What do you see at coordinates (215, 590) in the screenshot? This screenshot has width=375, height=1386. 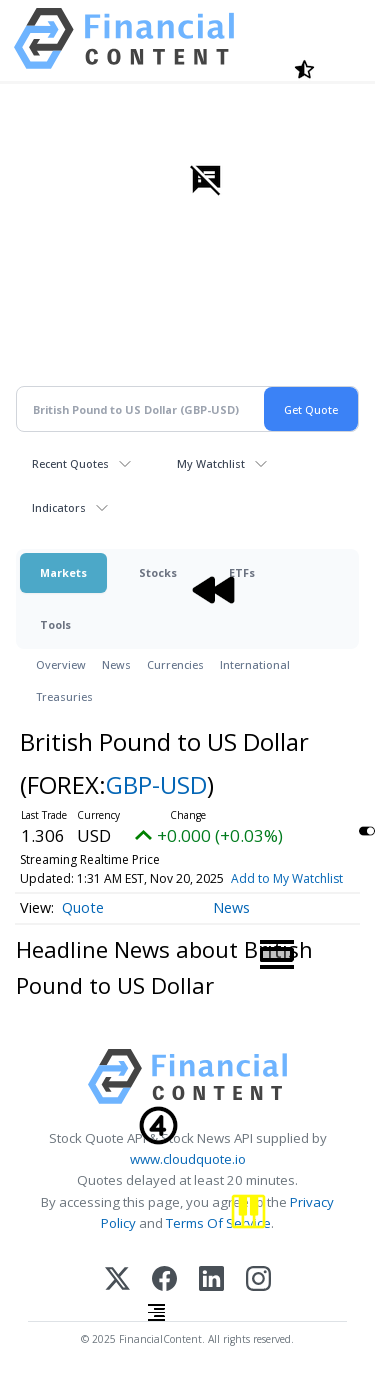 I see `rewind media playback` at bounding box center [215, 590].